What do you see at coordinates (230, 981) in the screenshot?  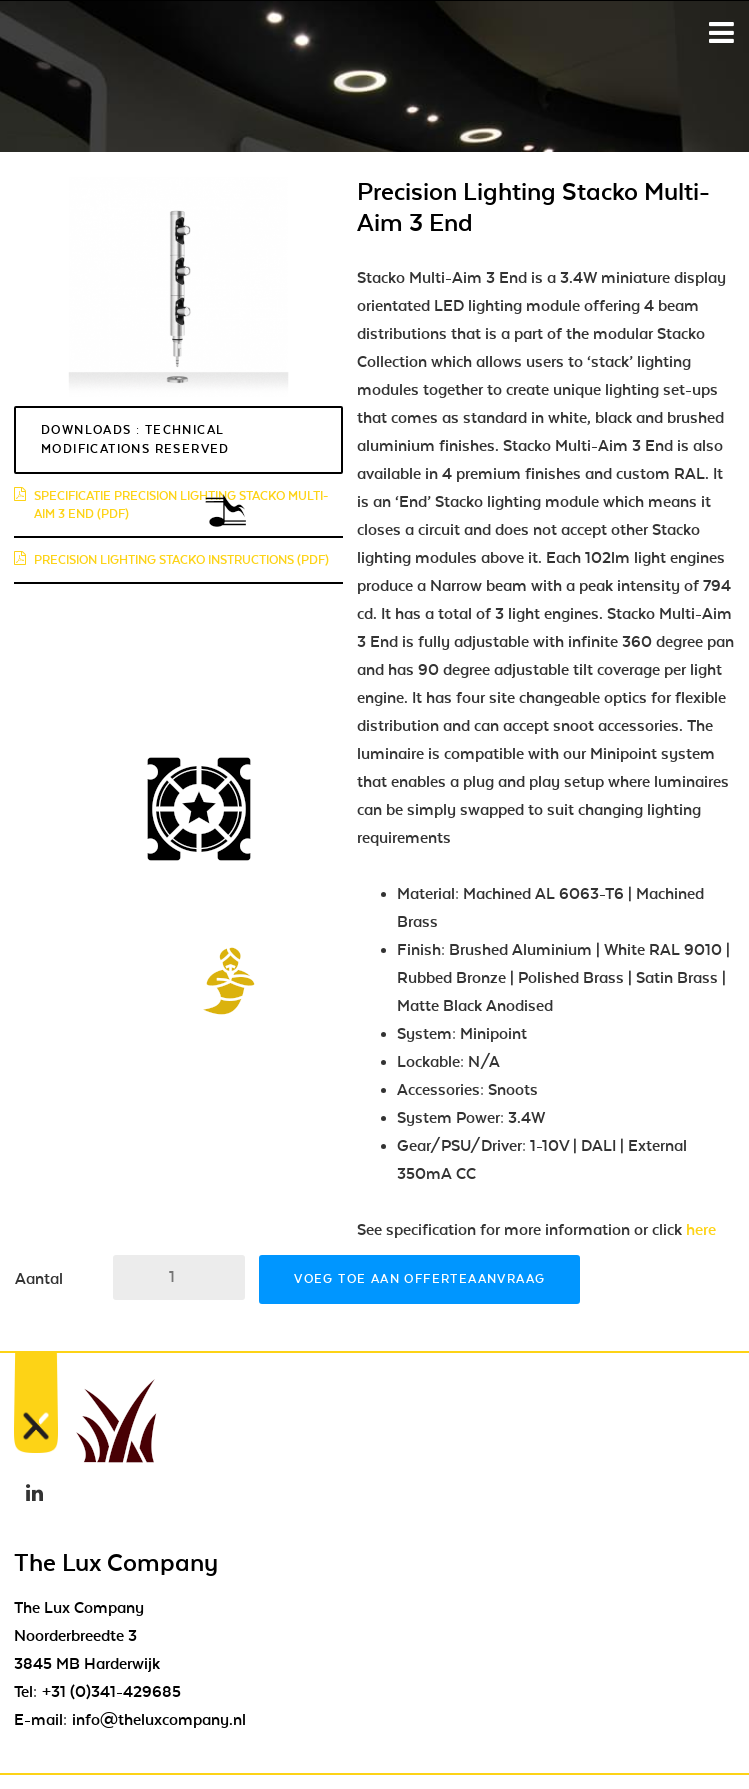 I see `summon or interact with a djinn character` at bounding box center [230, 981].